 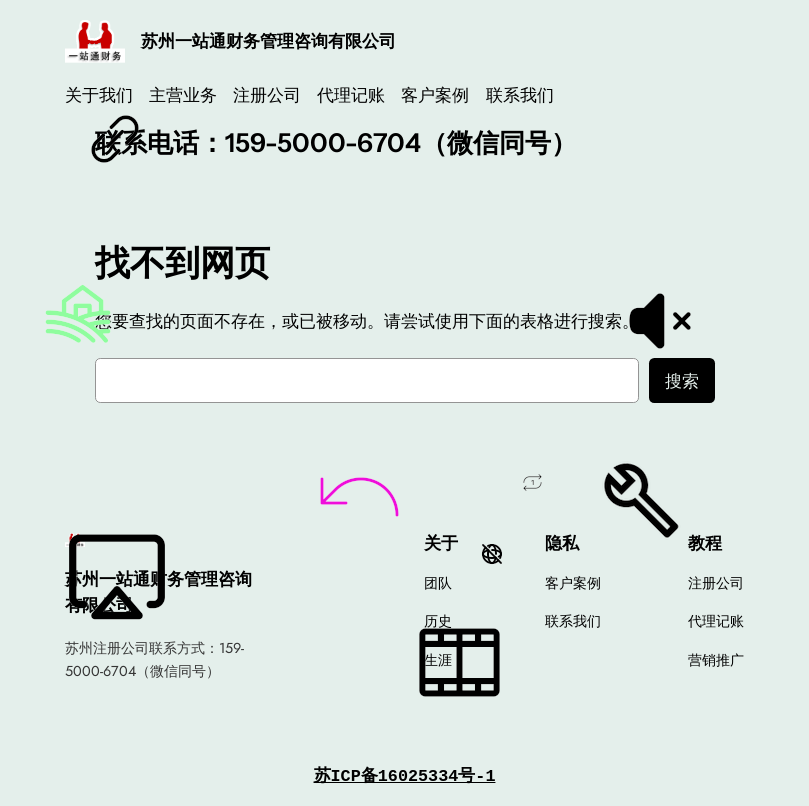 I want to click on access farm or agricultural features, so click(x=78, y=315).